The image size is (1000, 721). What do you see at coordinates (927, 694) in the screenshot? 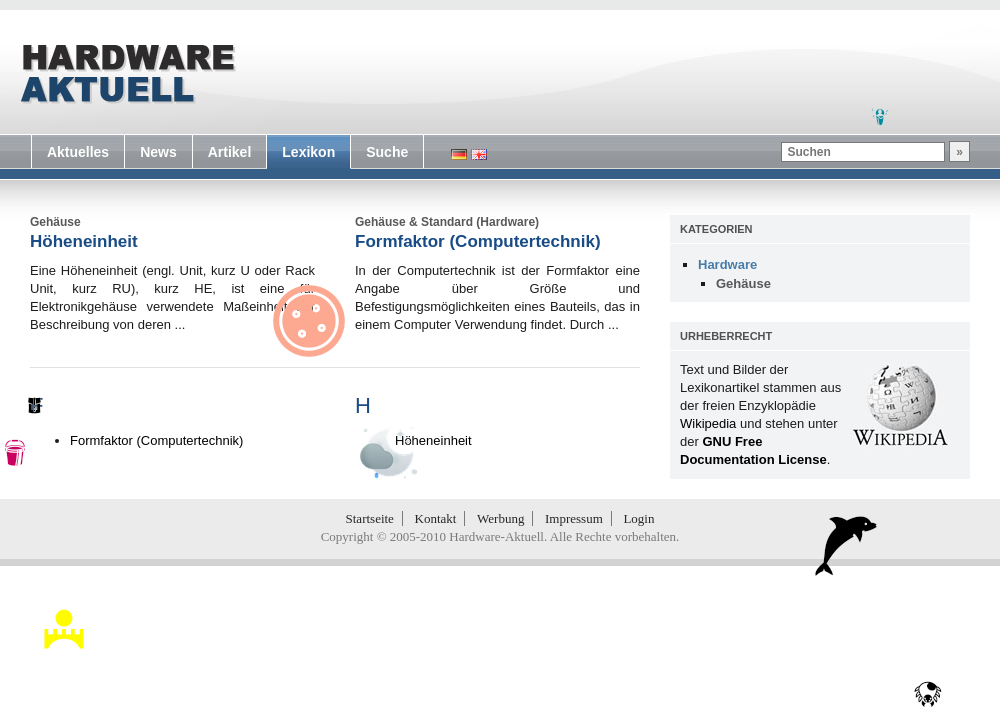
I see `indicates a tick or mite creature in a game context` at bounding box center [927, 694].